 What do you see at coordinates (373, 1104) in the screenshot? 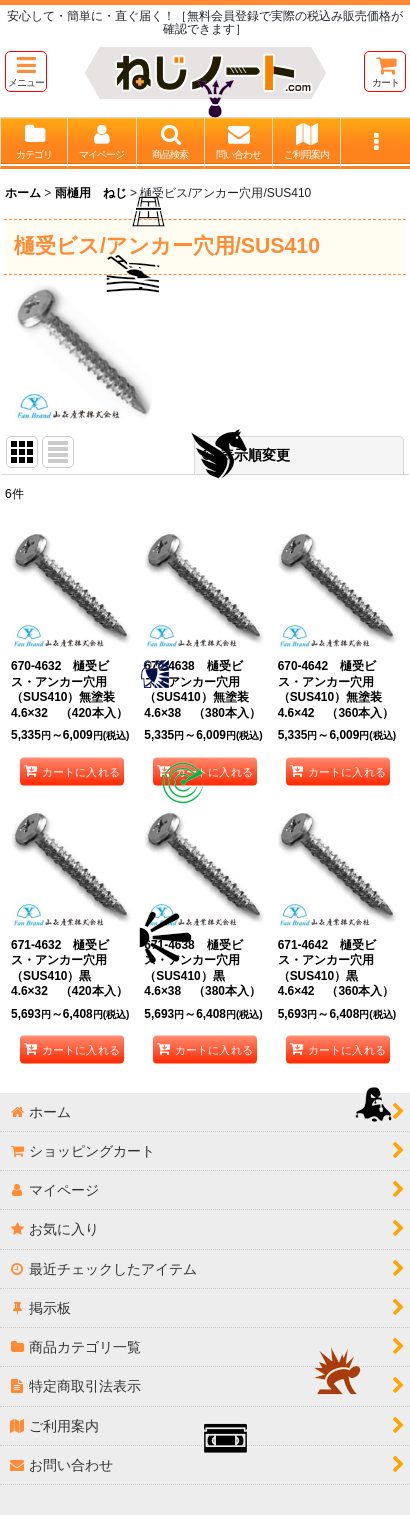
I see `slime enemy or creature in a game interface` at bounding box center [373, 1104].